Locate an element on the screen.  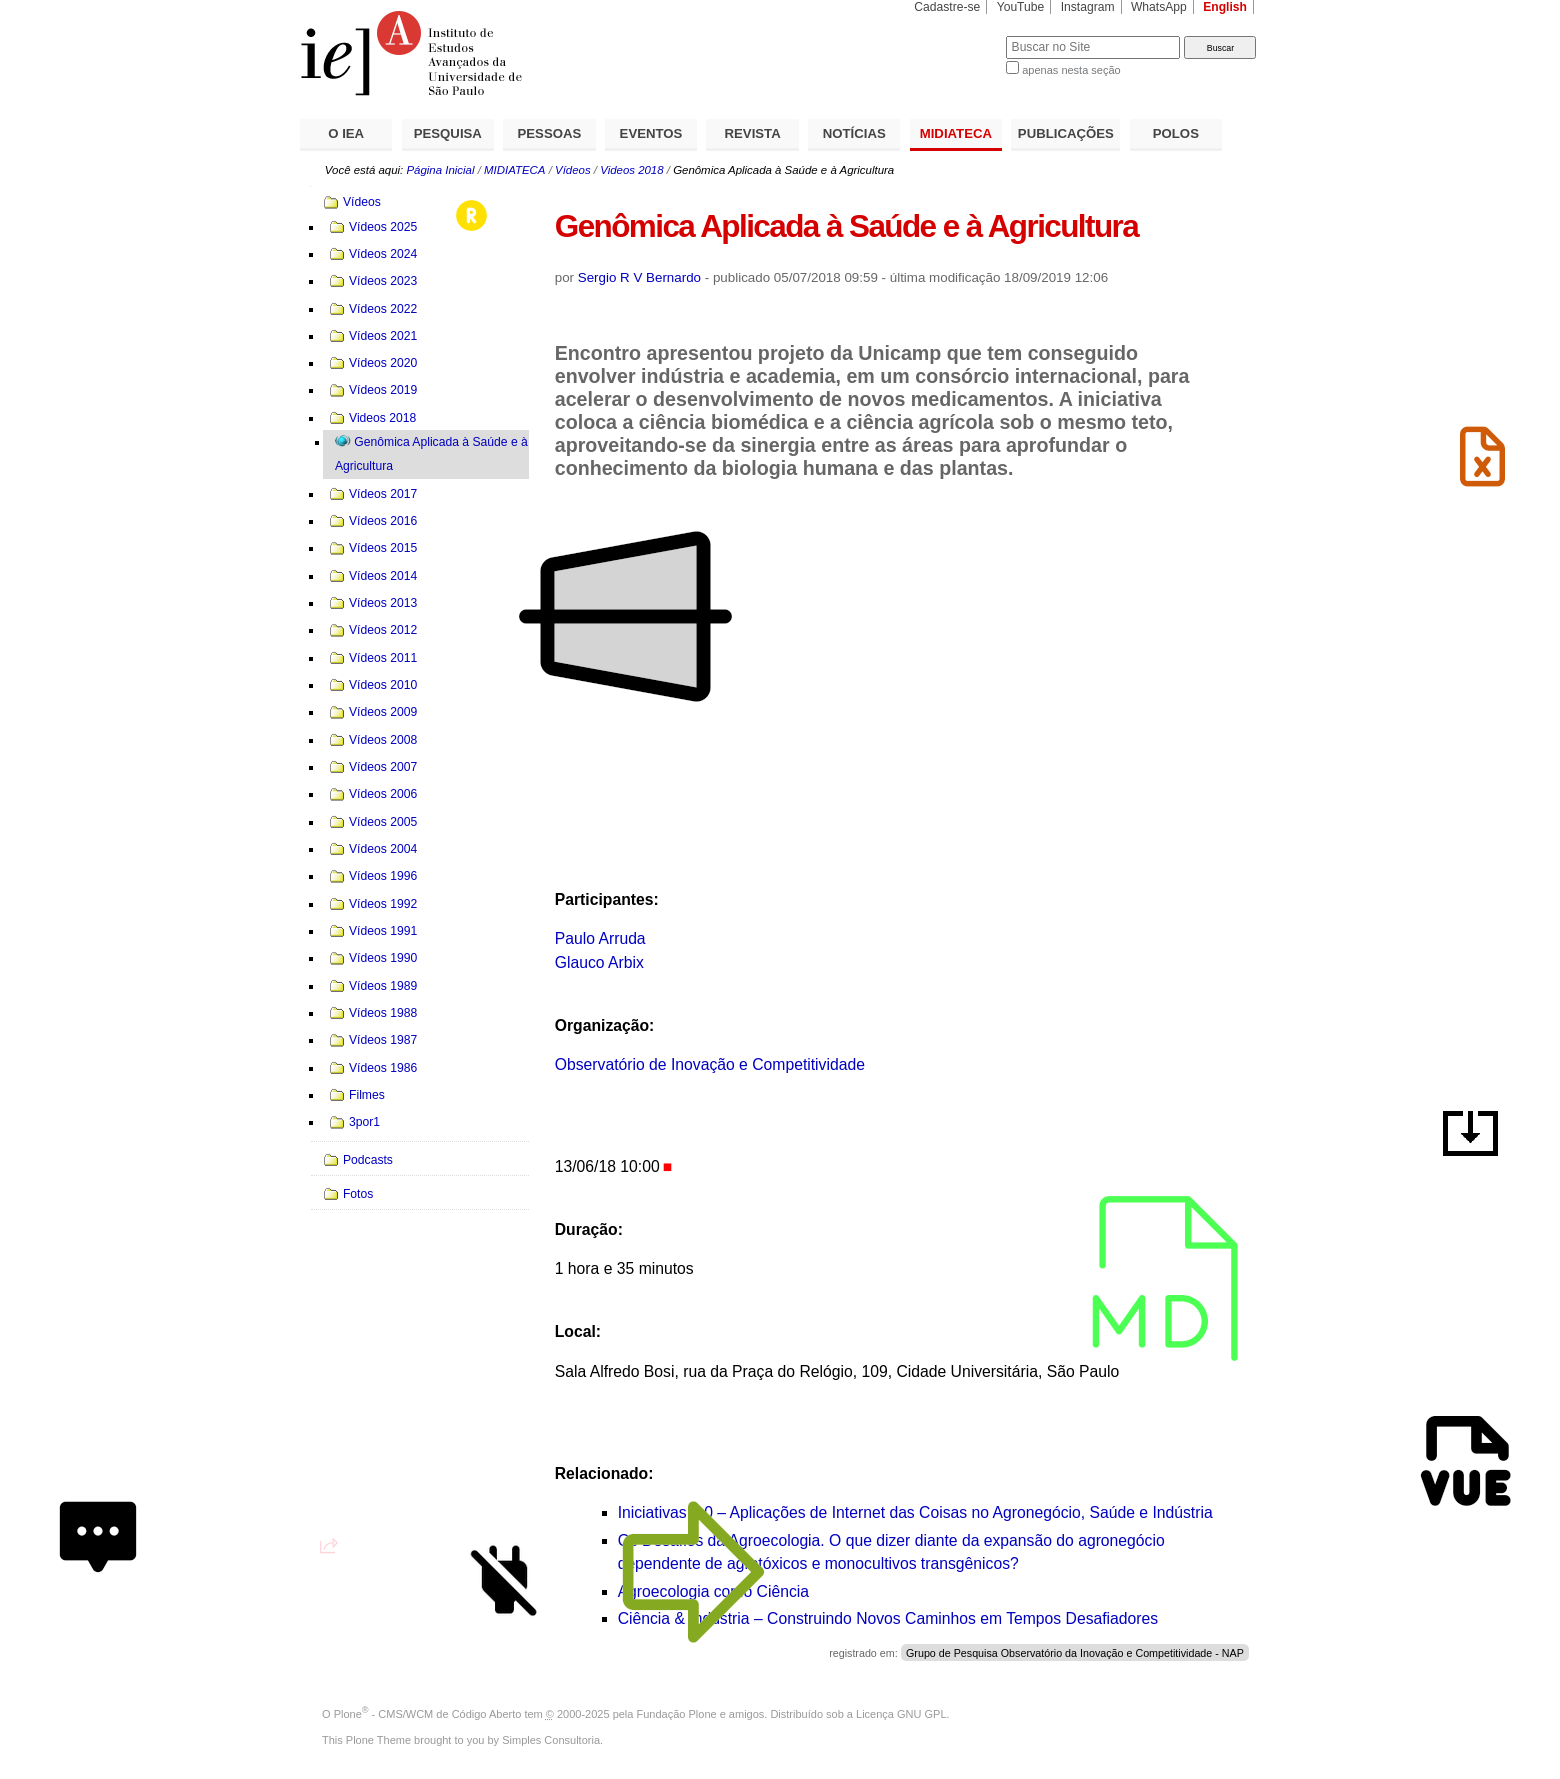
power or charging is disabled is located at coordinates (504, 1579).